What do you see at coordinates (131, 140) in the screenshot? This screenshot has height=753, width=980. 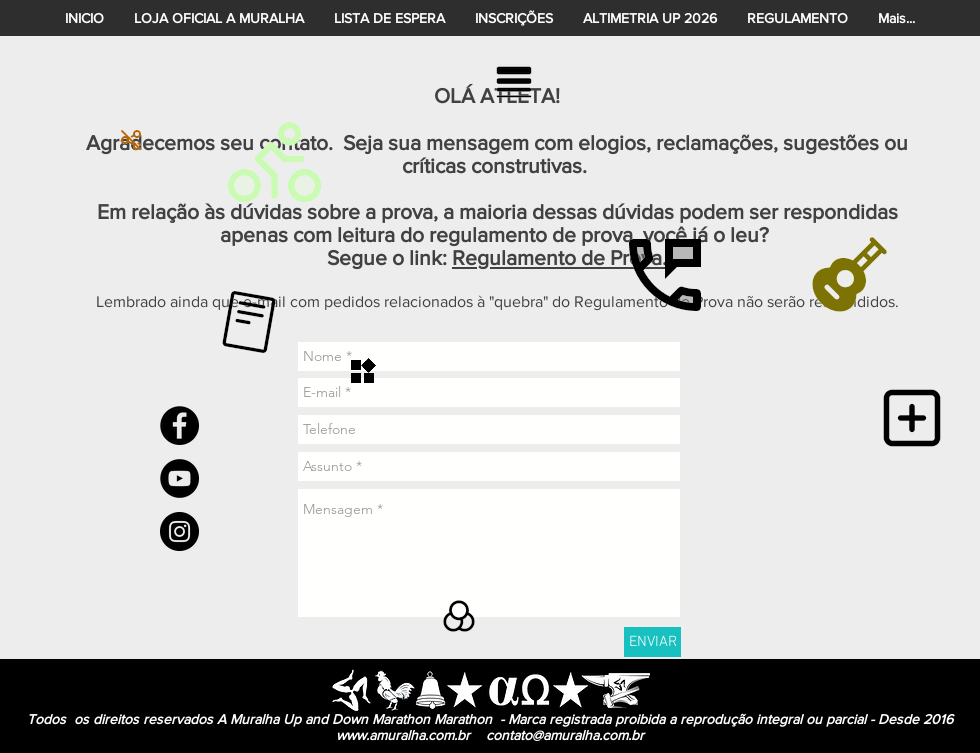 I see `sharing is disabled or unavailable` at bounding box center [131, 140].